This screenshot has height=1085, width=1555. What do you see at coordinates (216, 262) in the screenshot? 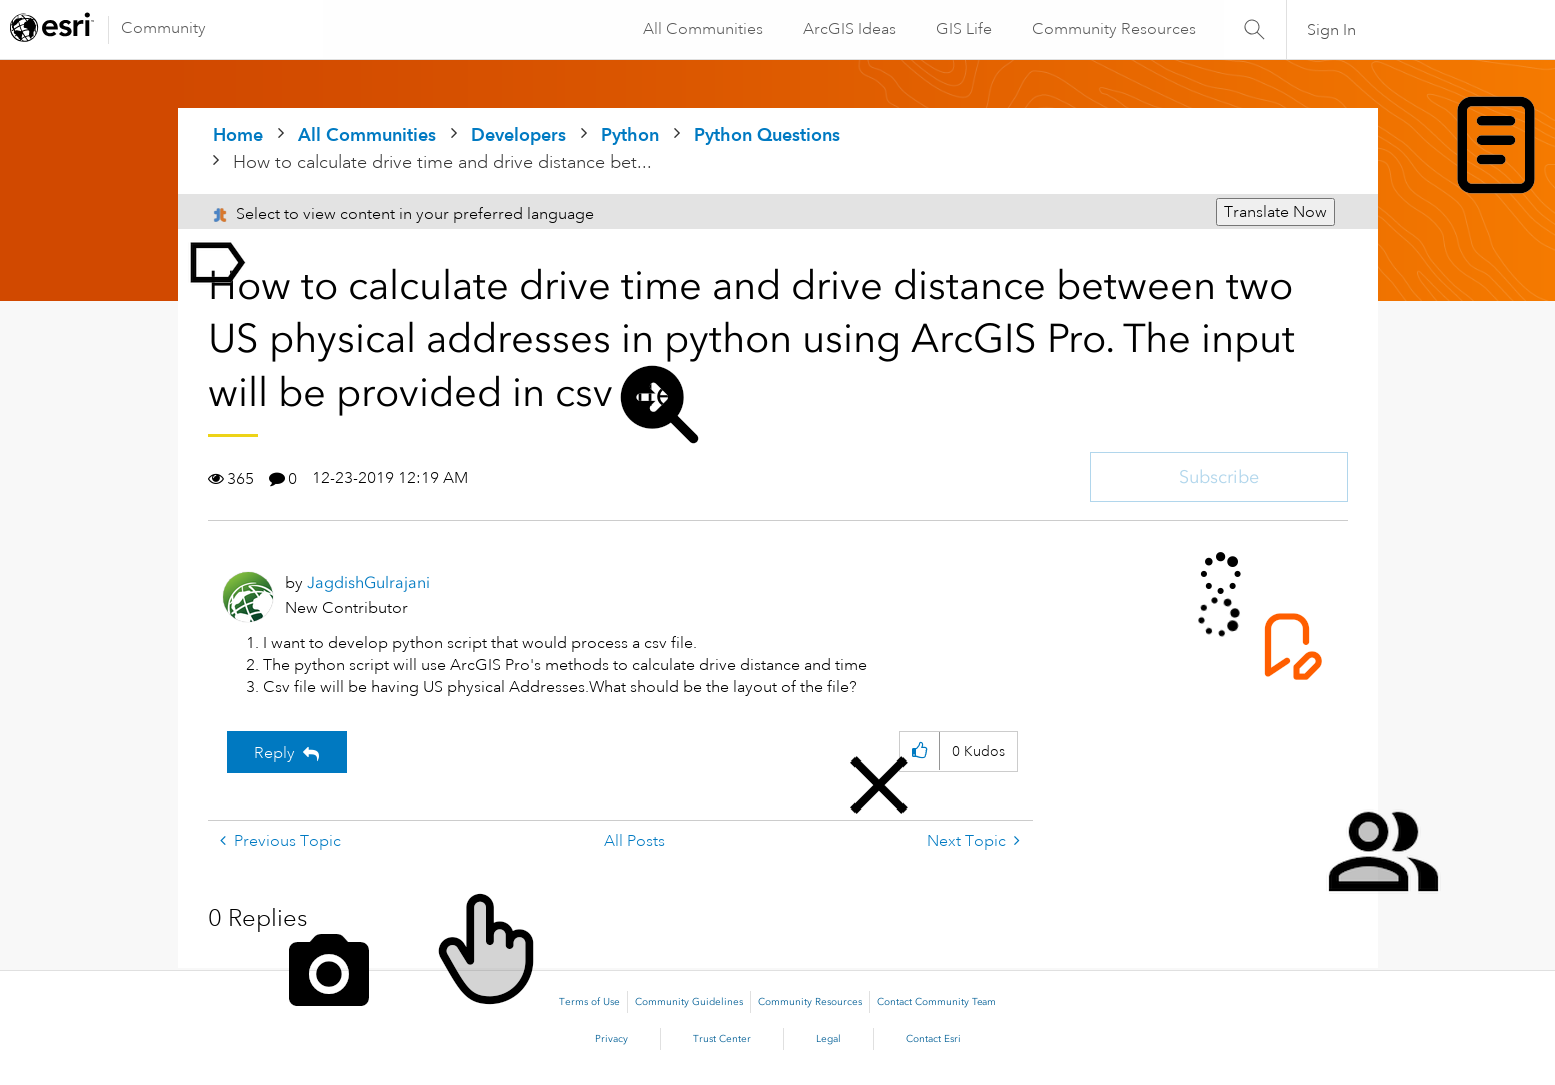
I see `add a label or tag to an item` at bounding box center [216, 262].